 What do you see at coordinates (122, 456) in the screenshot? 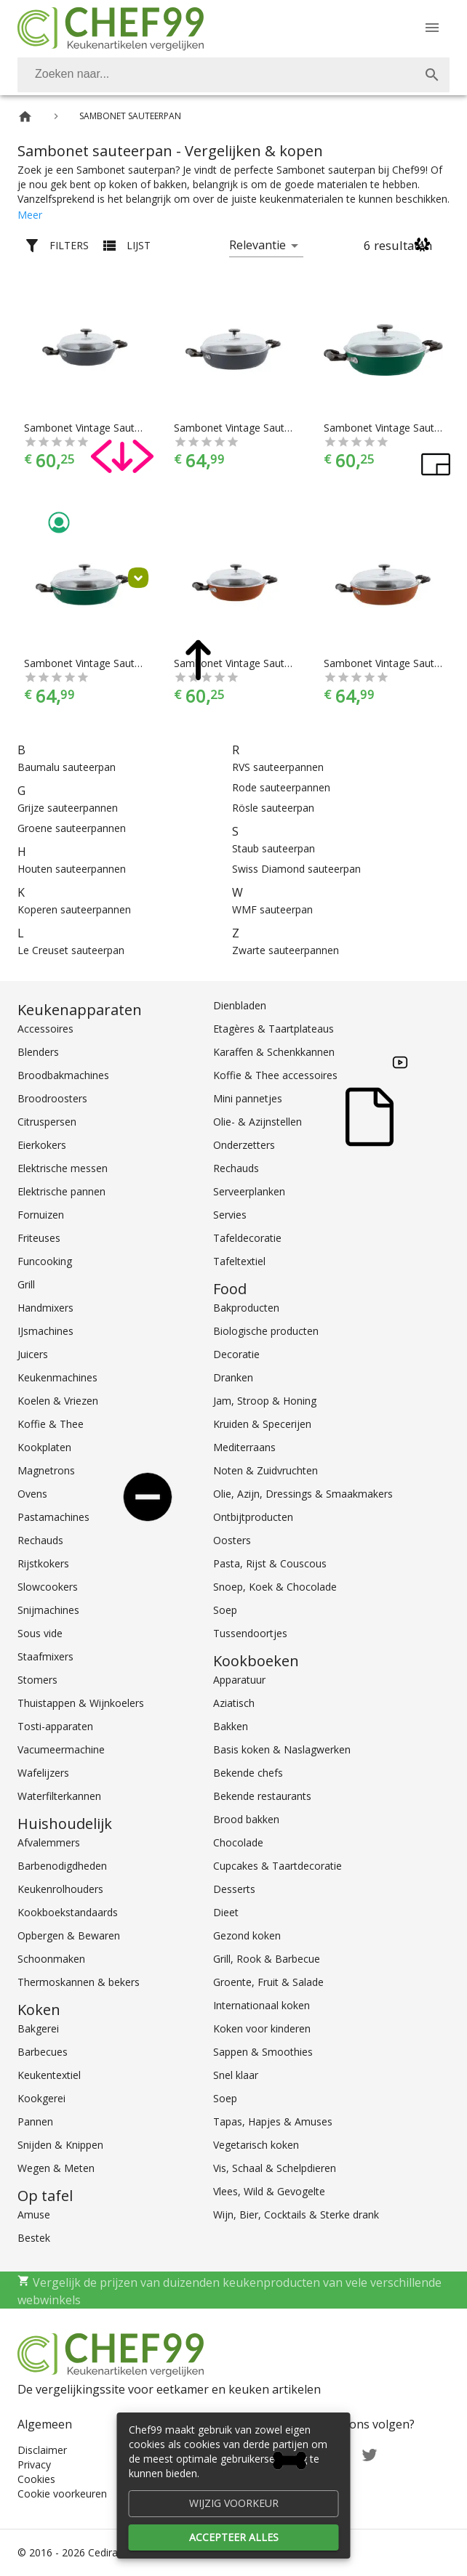
I see `download source code or script files` at bounding box center [122, 456].